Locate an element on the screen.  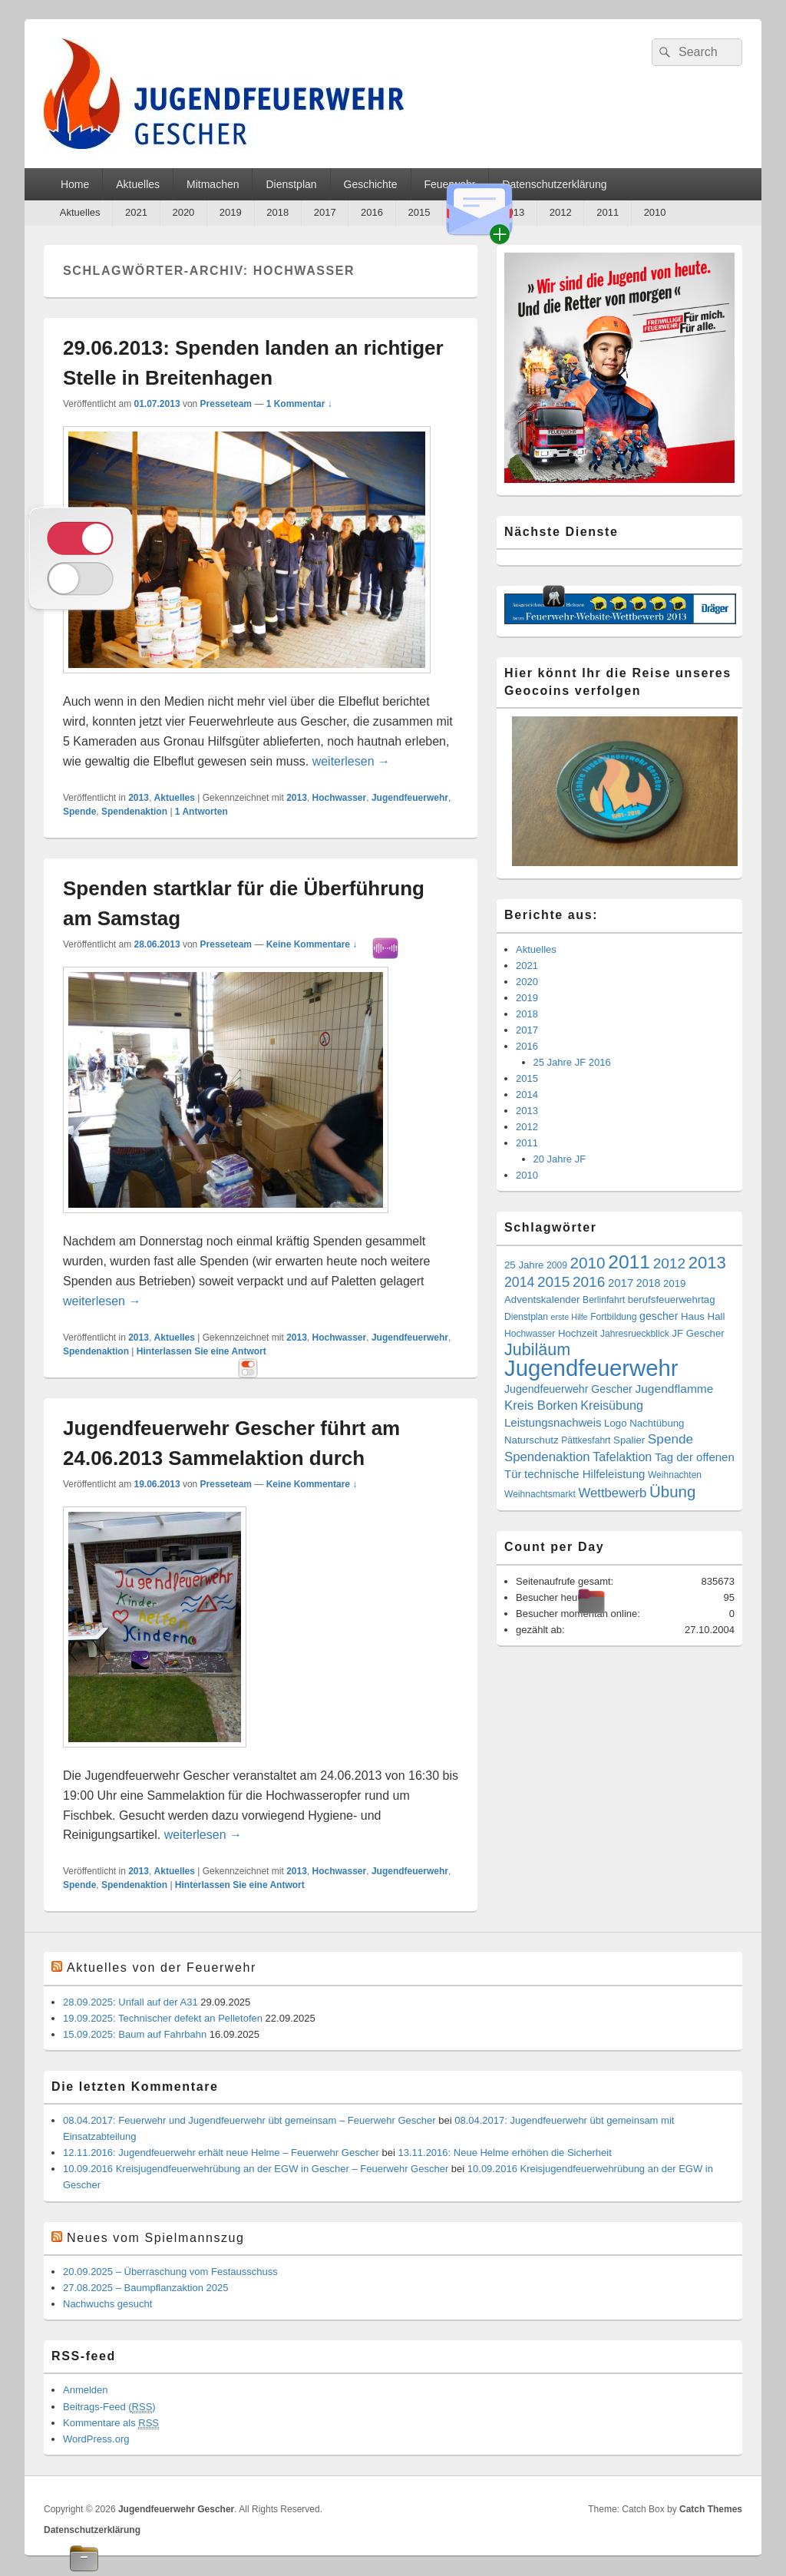
open stellarium planetarium app is located at coordinates (140, 1660).